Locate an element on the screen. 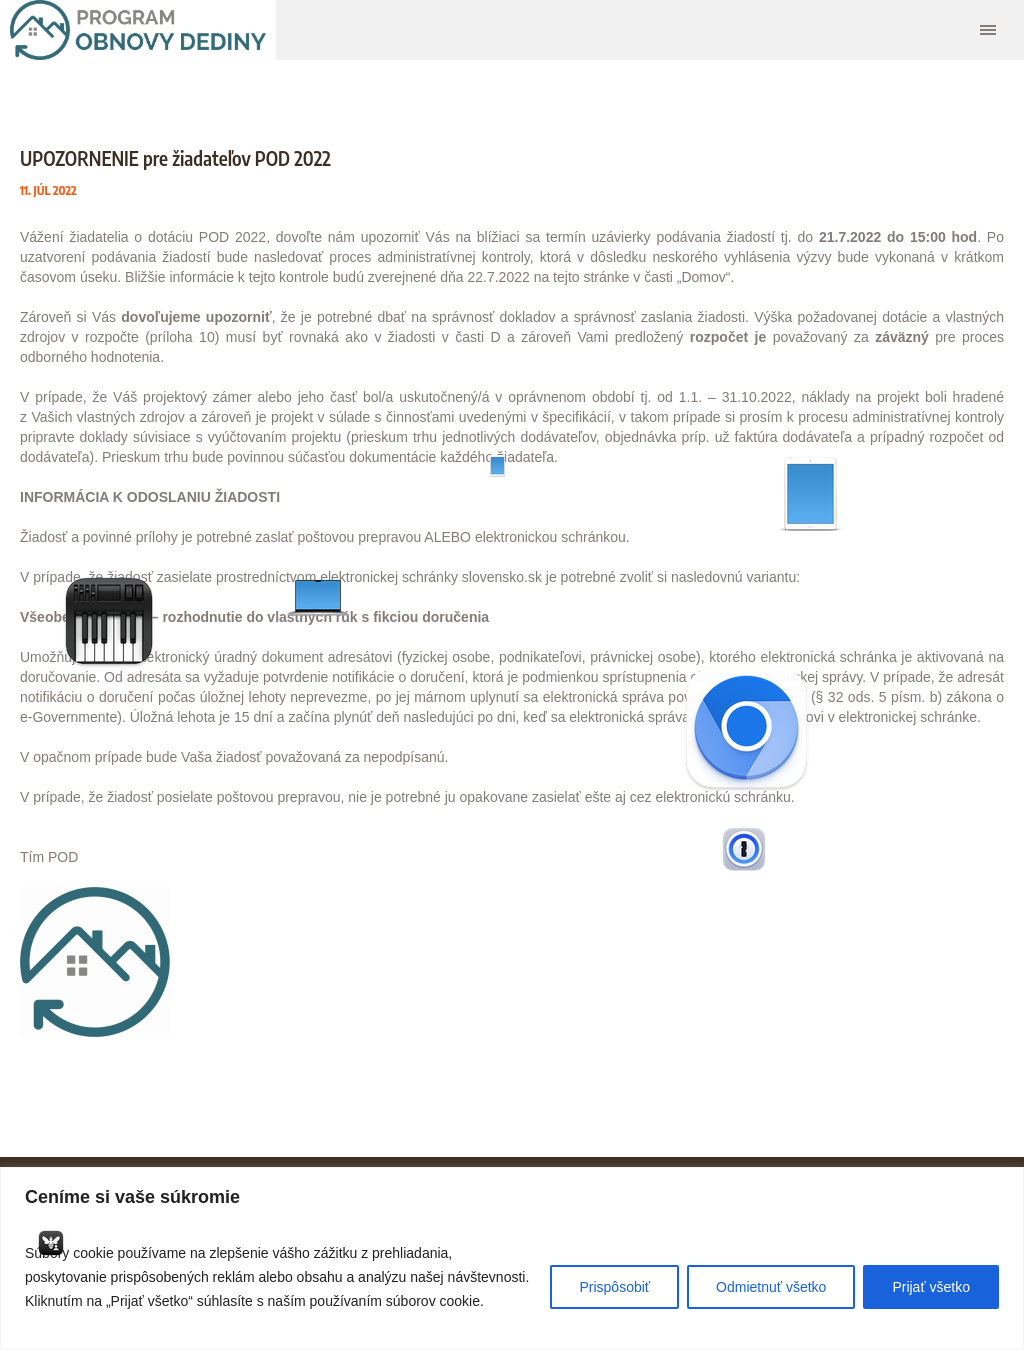 This screenshot has height=1350, width=1024. open kandji device management agent is located at coordinates (51, 1243).